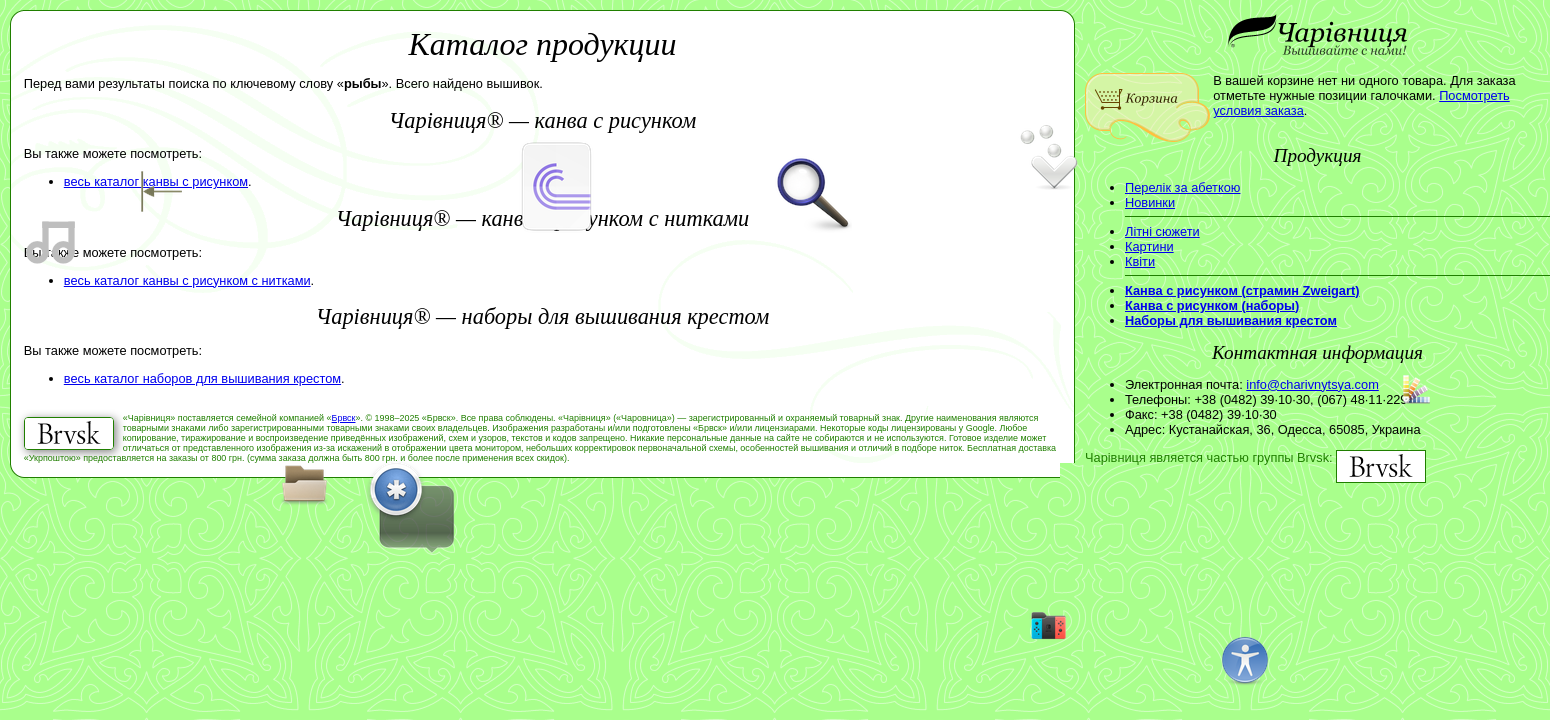 This screenshot has width=1550, height=720. Describe the element at coordinates (1416, 389) in the screenshot. I see `customize desktop theme and appearance` at that location.